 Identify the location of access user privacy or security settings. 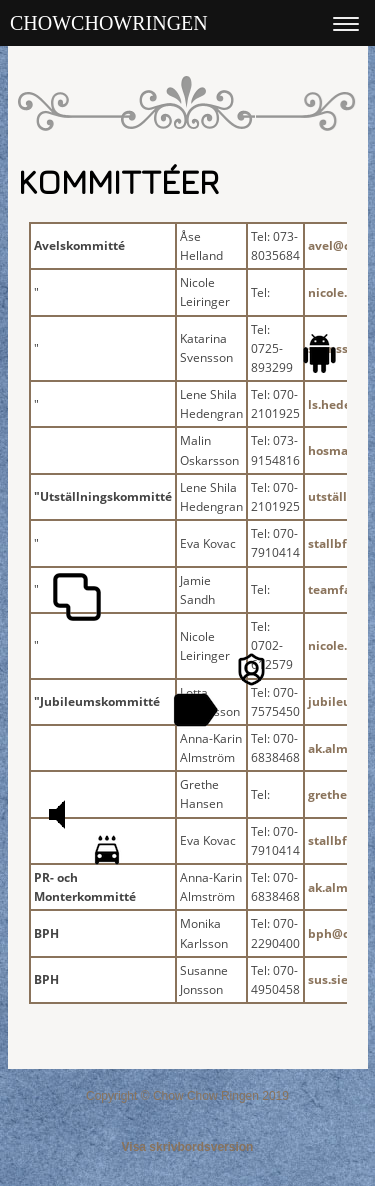
(251, 669).